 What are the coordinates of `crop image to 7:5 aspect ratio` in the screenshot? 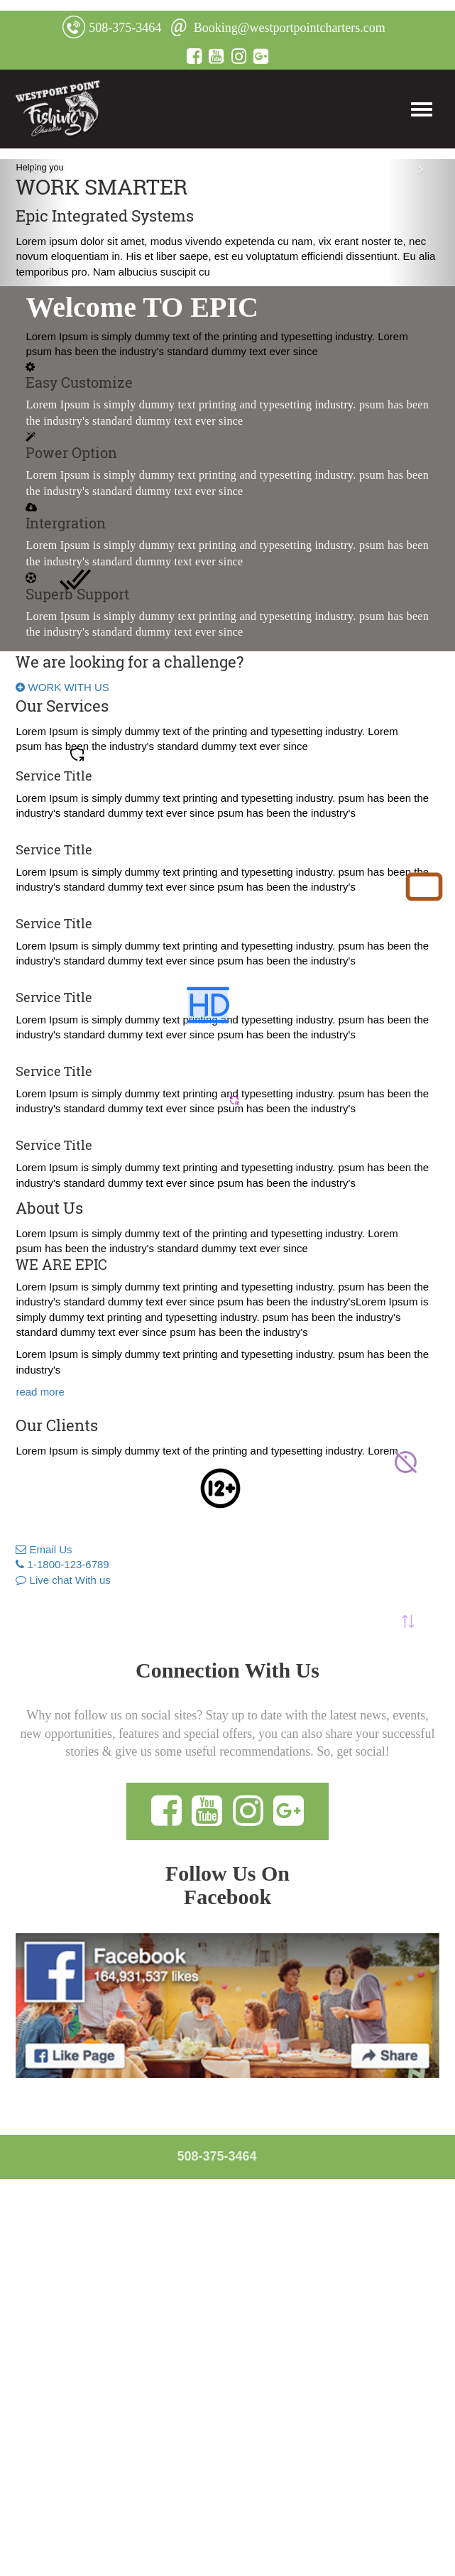 It's located at (424, 886).